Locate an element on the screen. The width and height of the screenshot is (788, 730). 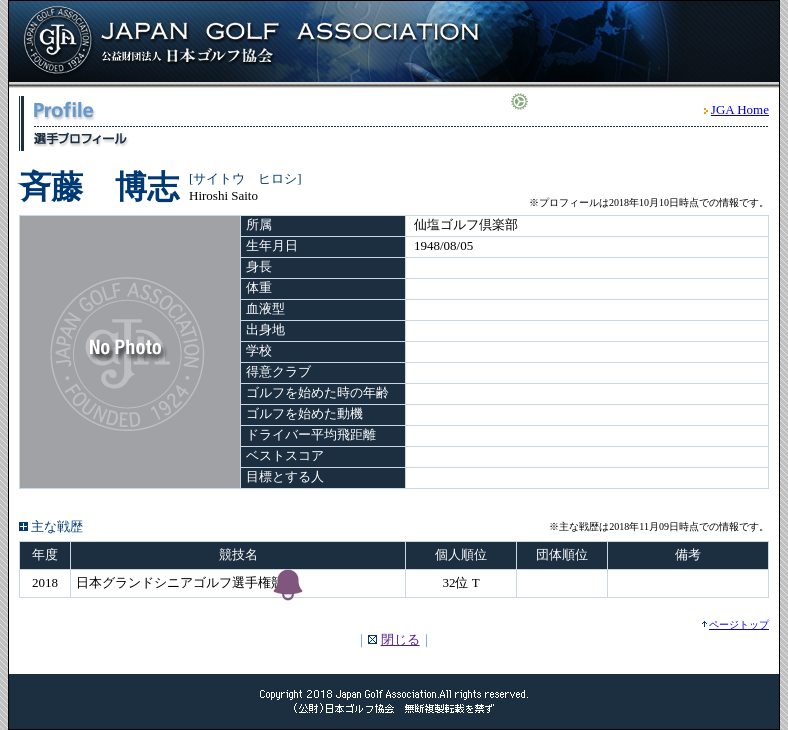
view notifications is located at coordinates (288, 585).